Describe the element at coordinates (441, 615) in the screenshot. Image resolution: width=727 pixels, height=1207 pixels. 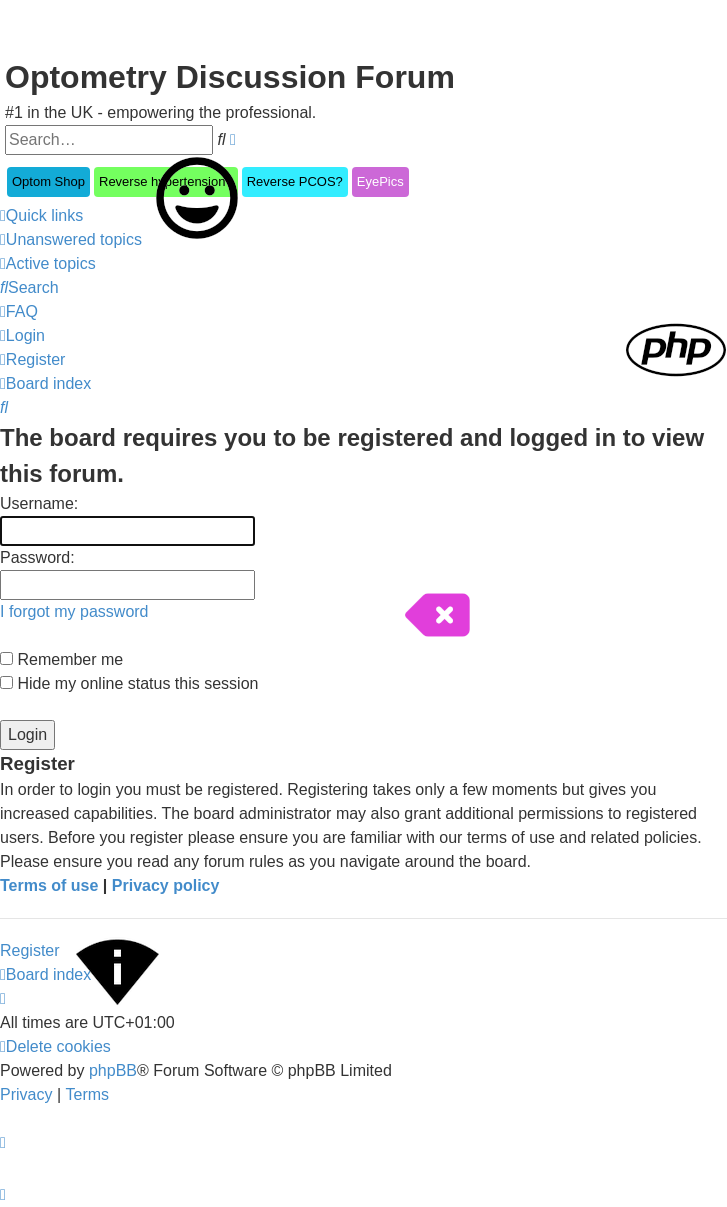
I see `delete the last character or input` at that location.